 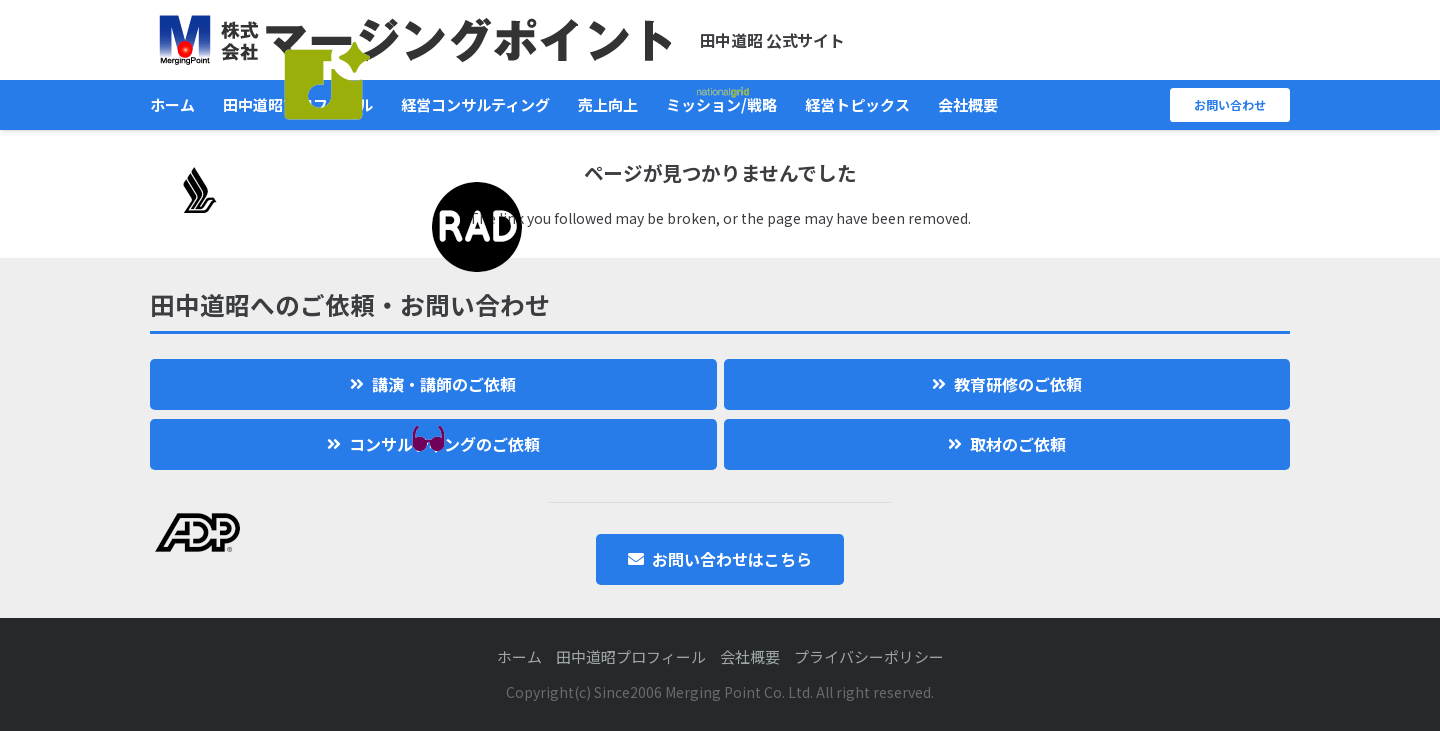 I want to click on national grid company logo, so click(x=723, y=92).